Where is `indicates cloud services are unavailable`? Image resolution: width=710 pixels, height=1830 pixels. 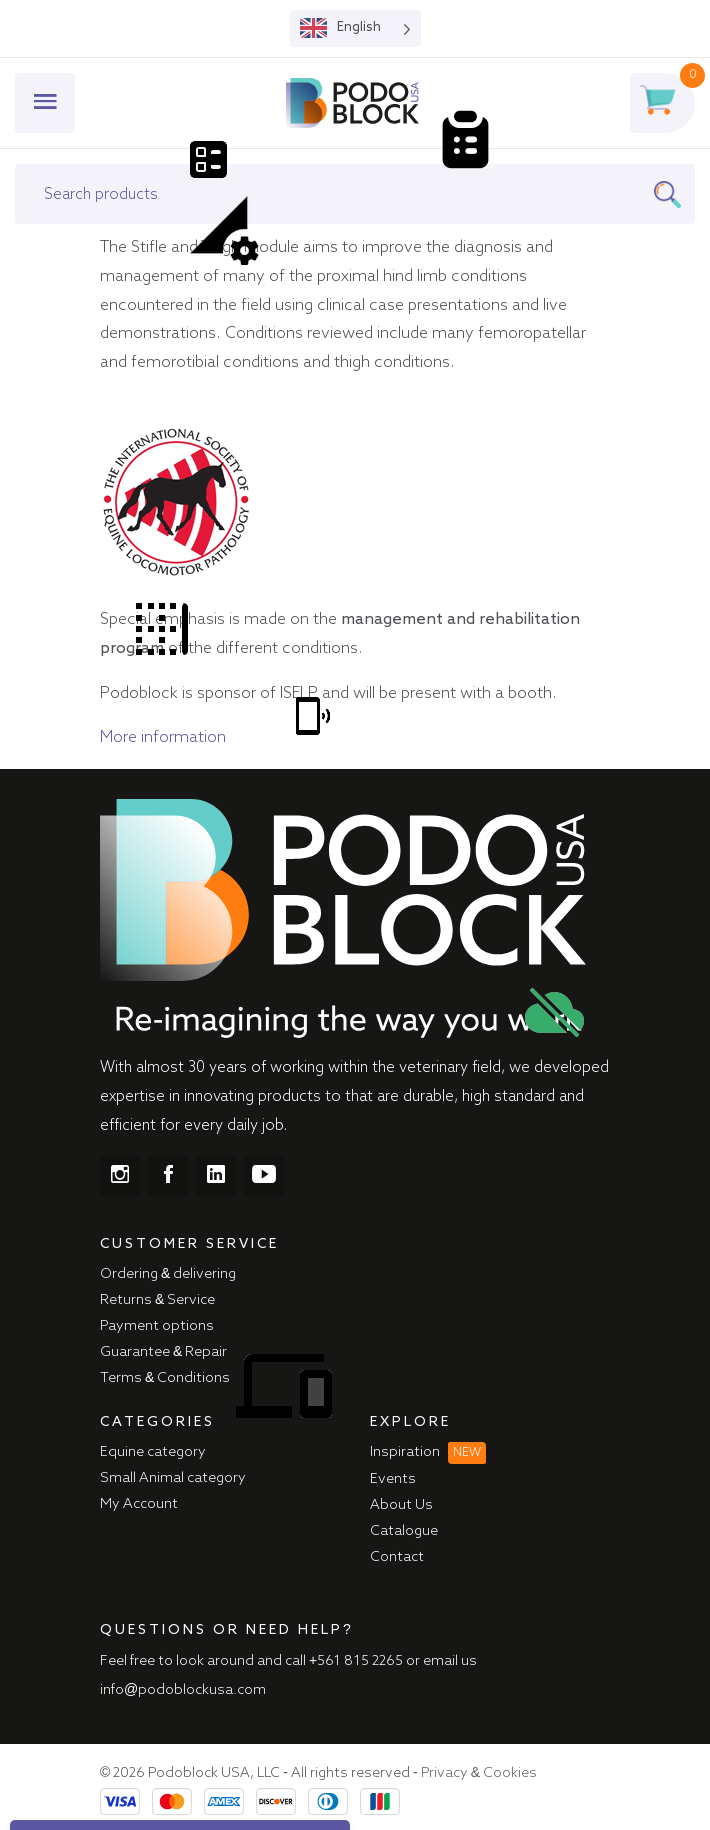
indicates cloud services are unavailable is located at coordinates (554, 1012).